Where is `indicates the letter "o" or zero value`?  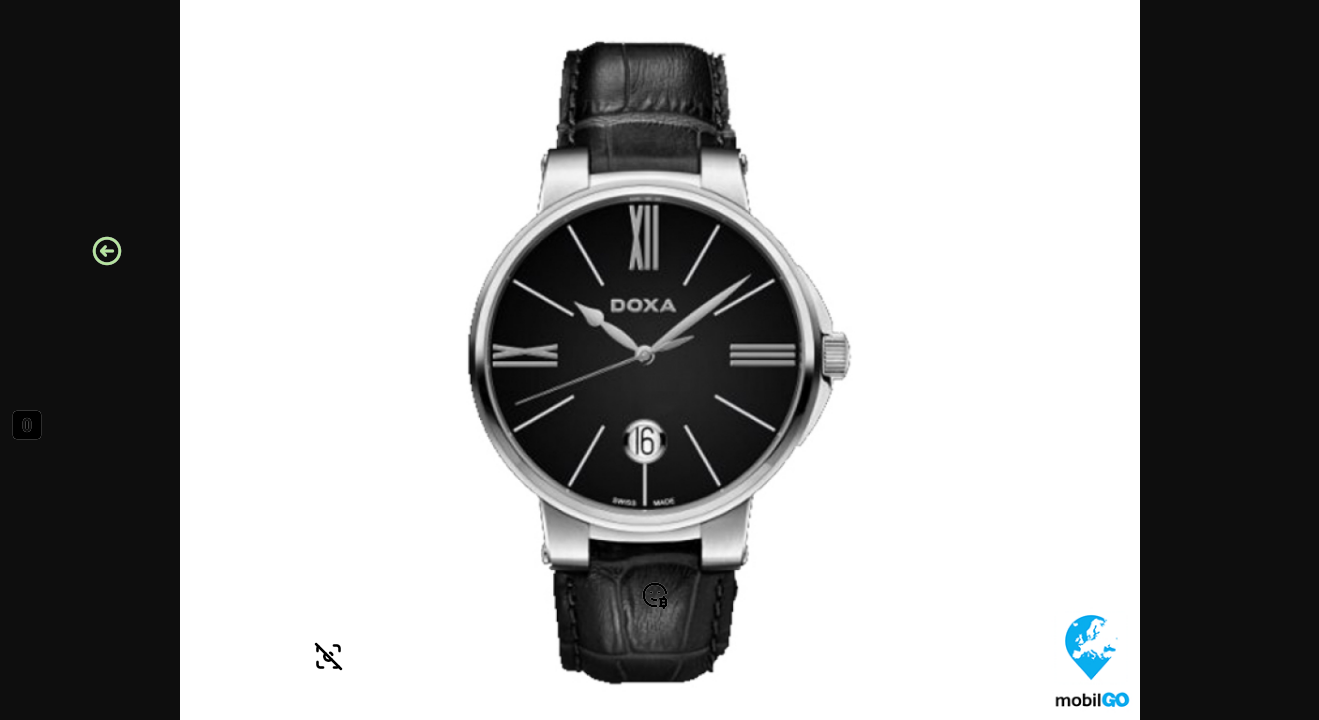 indicates the letter "o" or zero value is located at coordinates (27, 425).